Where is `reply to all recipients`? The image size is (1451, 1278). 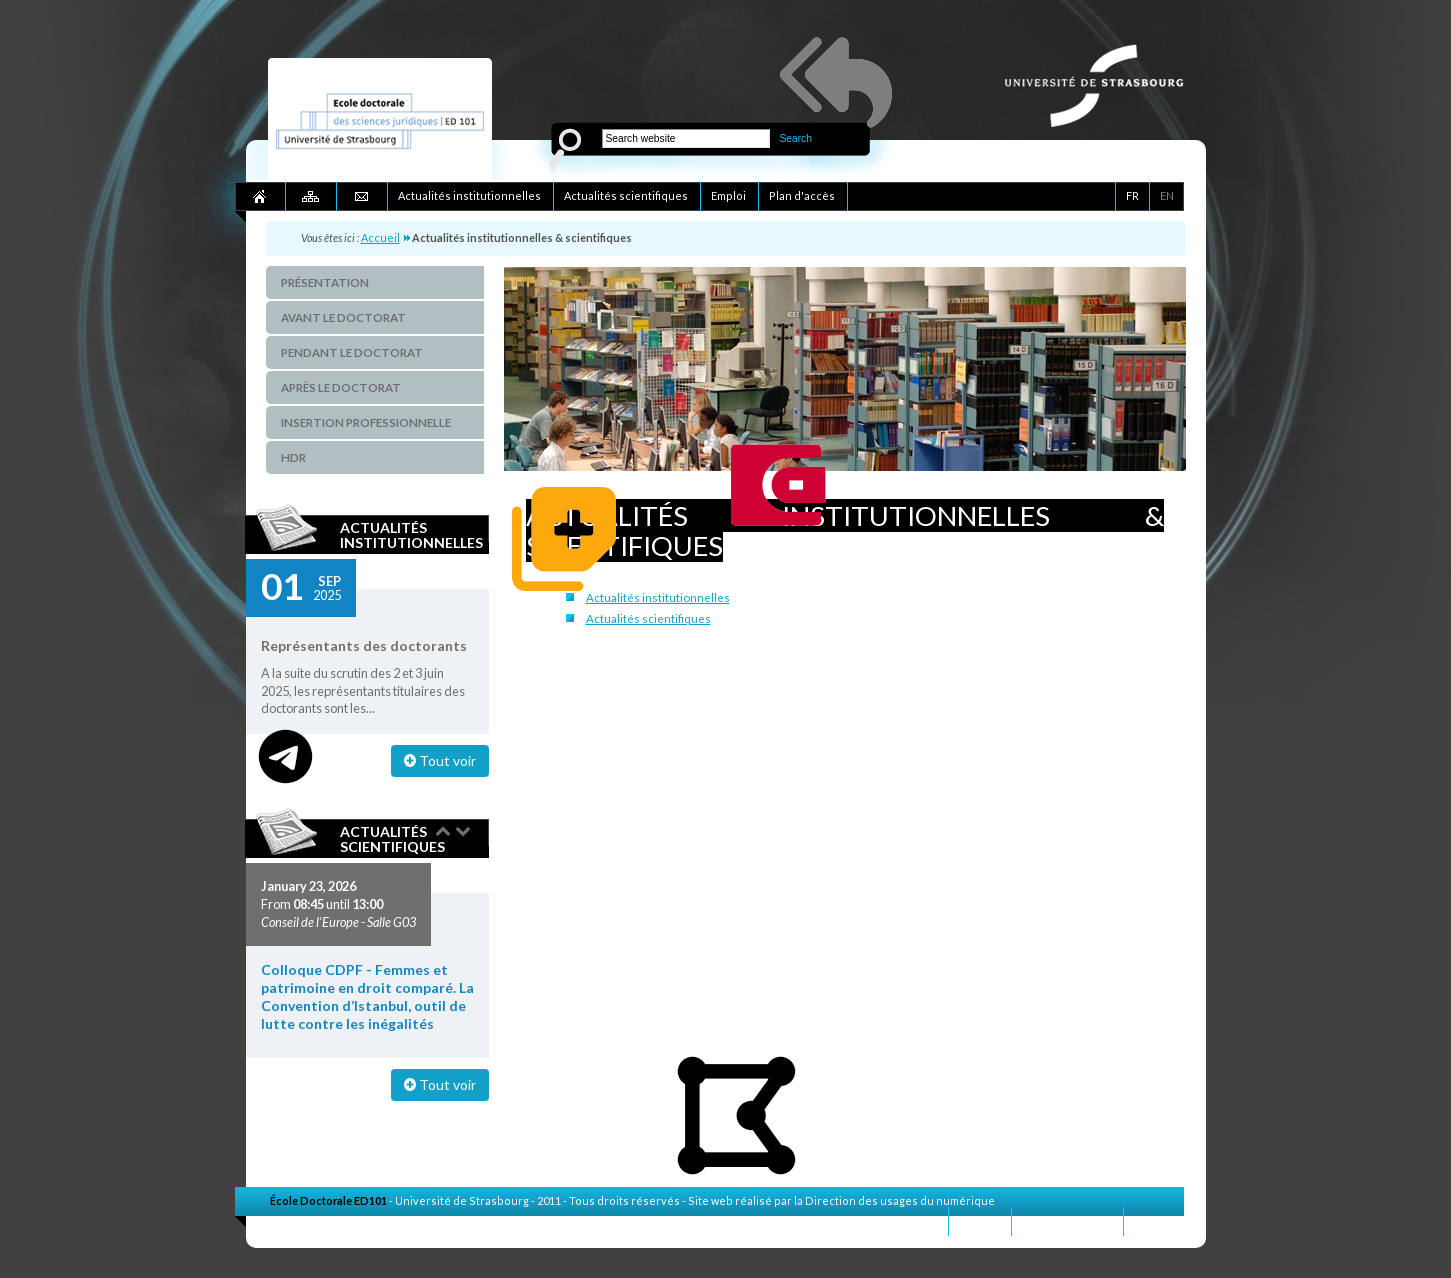
reply to all recipients is located at coordinates (836, 84).